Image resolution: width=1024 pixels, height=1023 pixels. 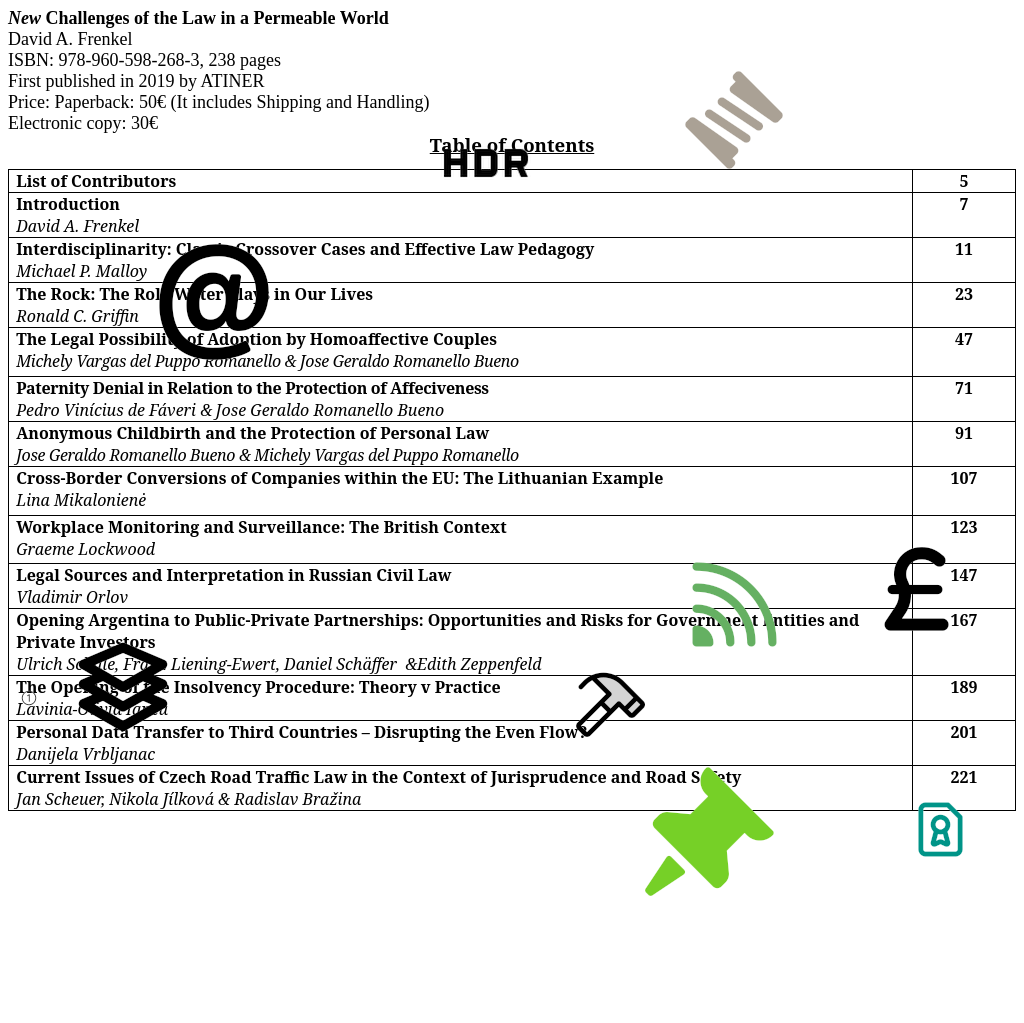 What do you see at coordinates (734, 120) in the screenshot?
I see `open or view a thread` at bounding box center [734, 120].